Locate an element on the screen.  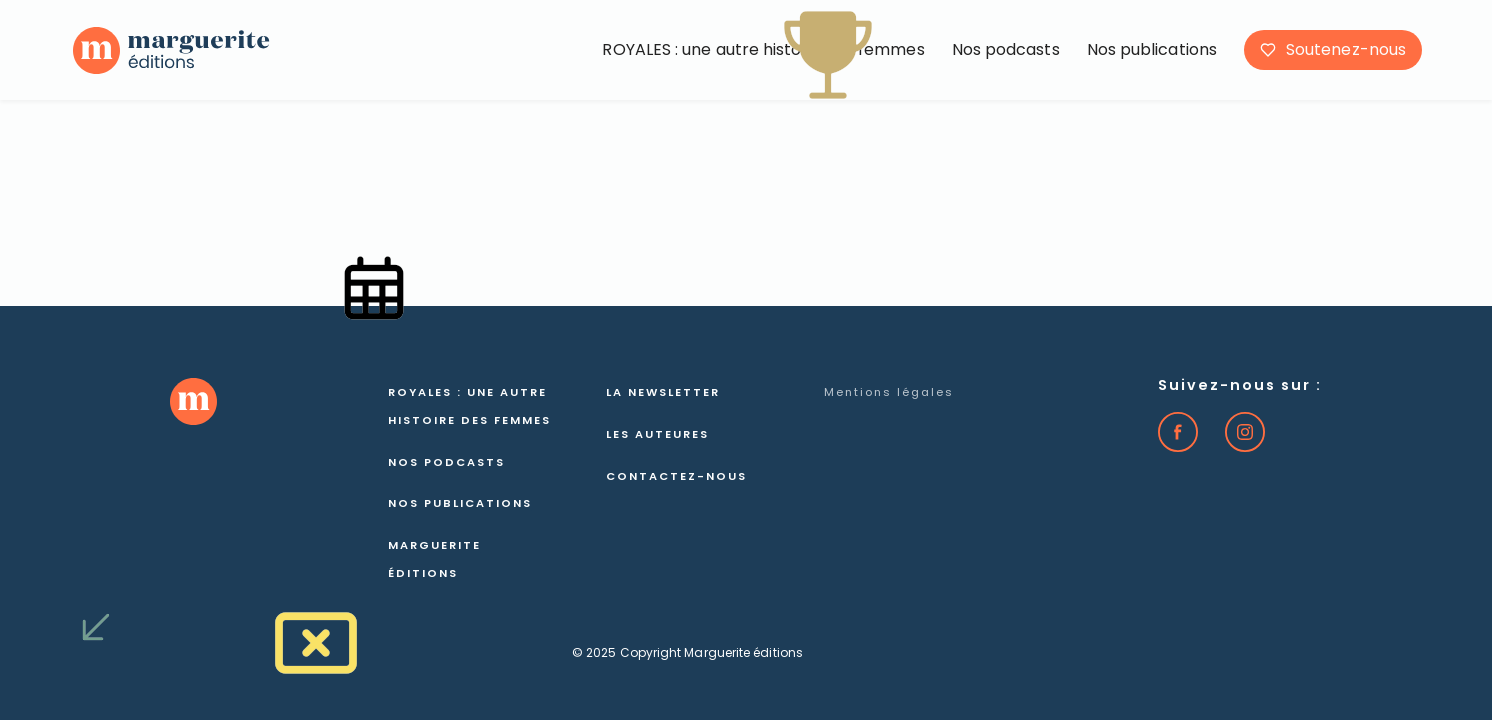
close or dismiss a window is located at coordinates (316, 643).